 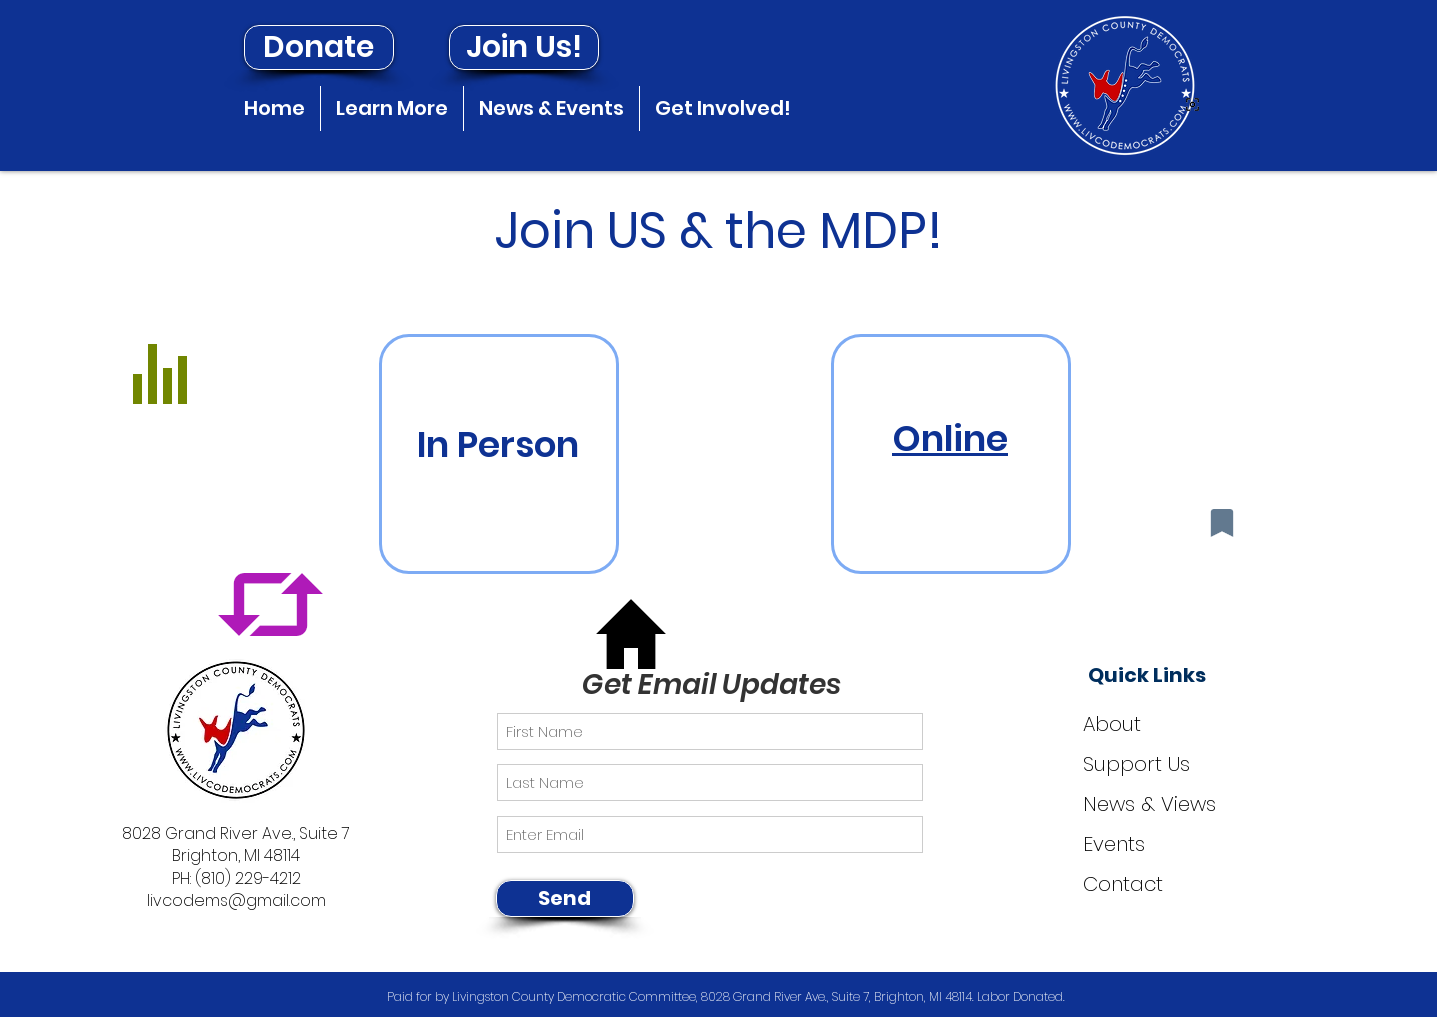 I want to click on focus camera on a subject, so click(x=1192, y=104).